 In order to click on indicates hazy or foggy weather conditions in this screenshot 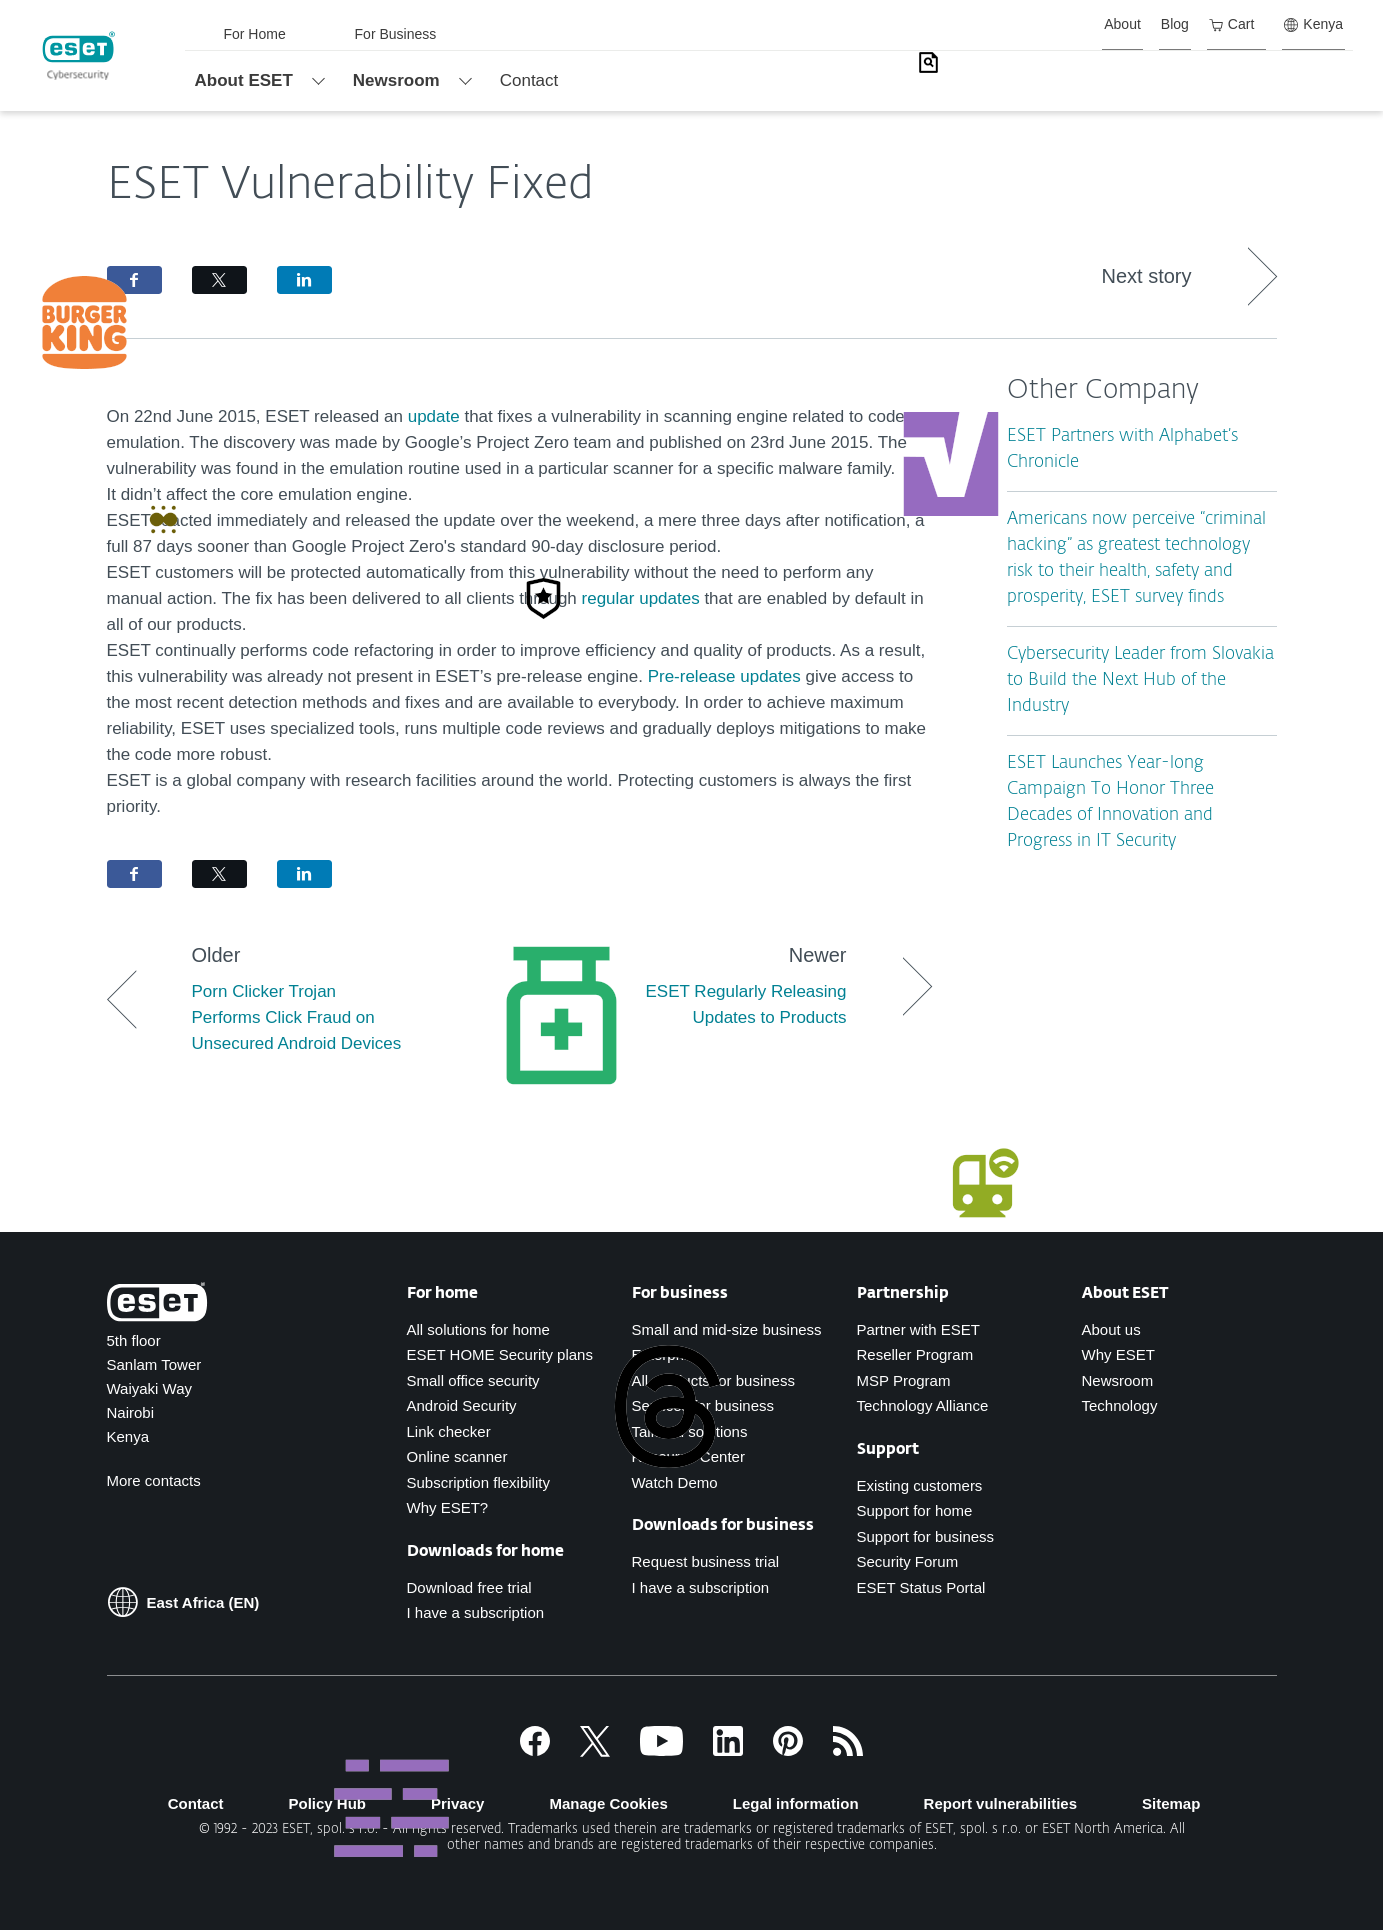, I will do `click(163, 519)`.